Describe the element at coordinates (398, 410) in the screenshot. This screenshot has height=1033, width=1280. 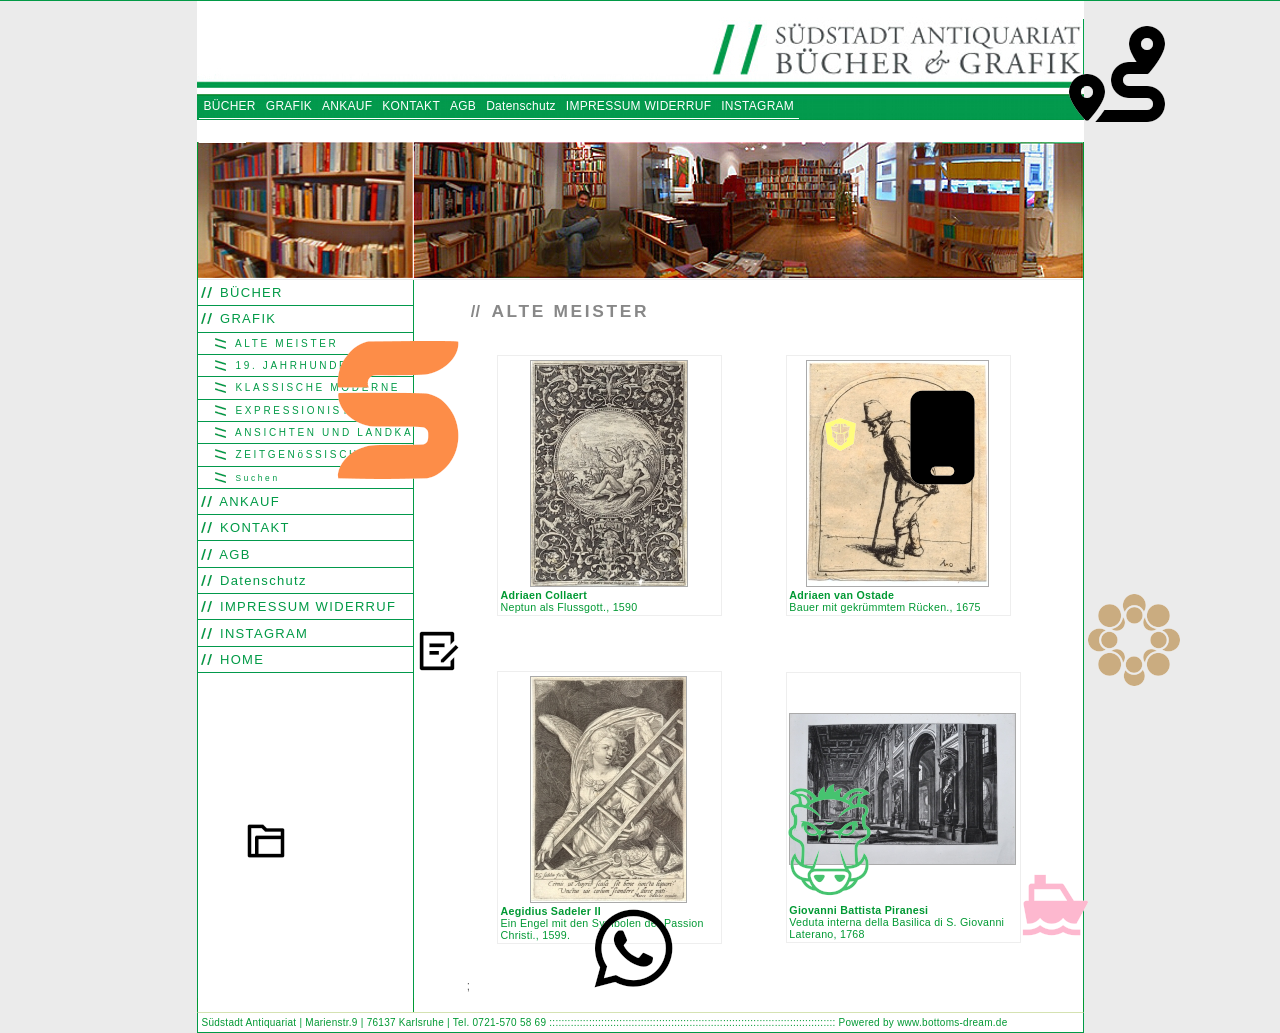
I see `Scrutinizer CI logo` at that location.